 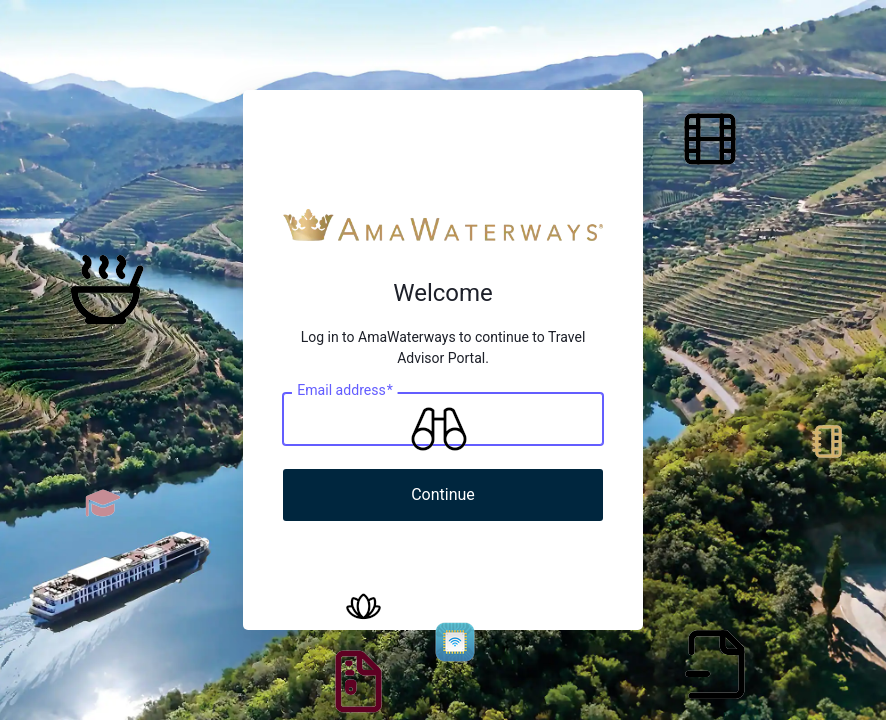 I want to click on search or explore content, so click(x=439, y=429).